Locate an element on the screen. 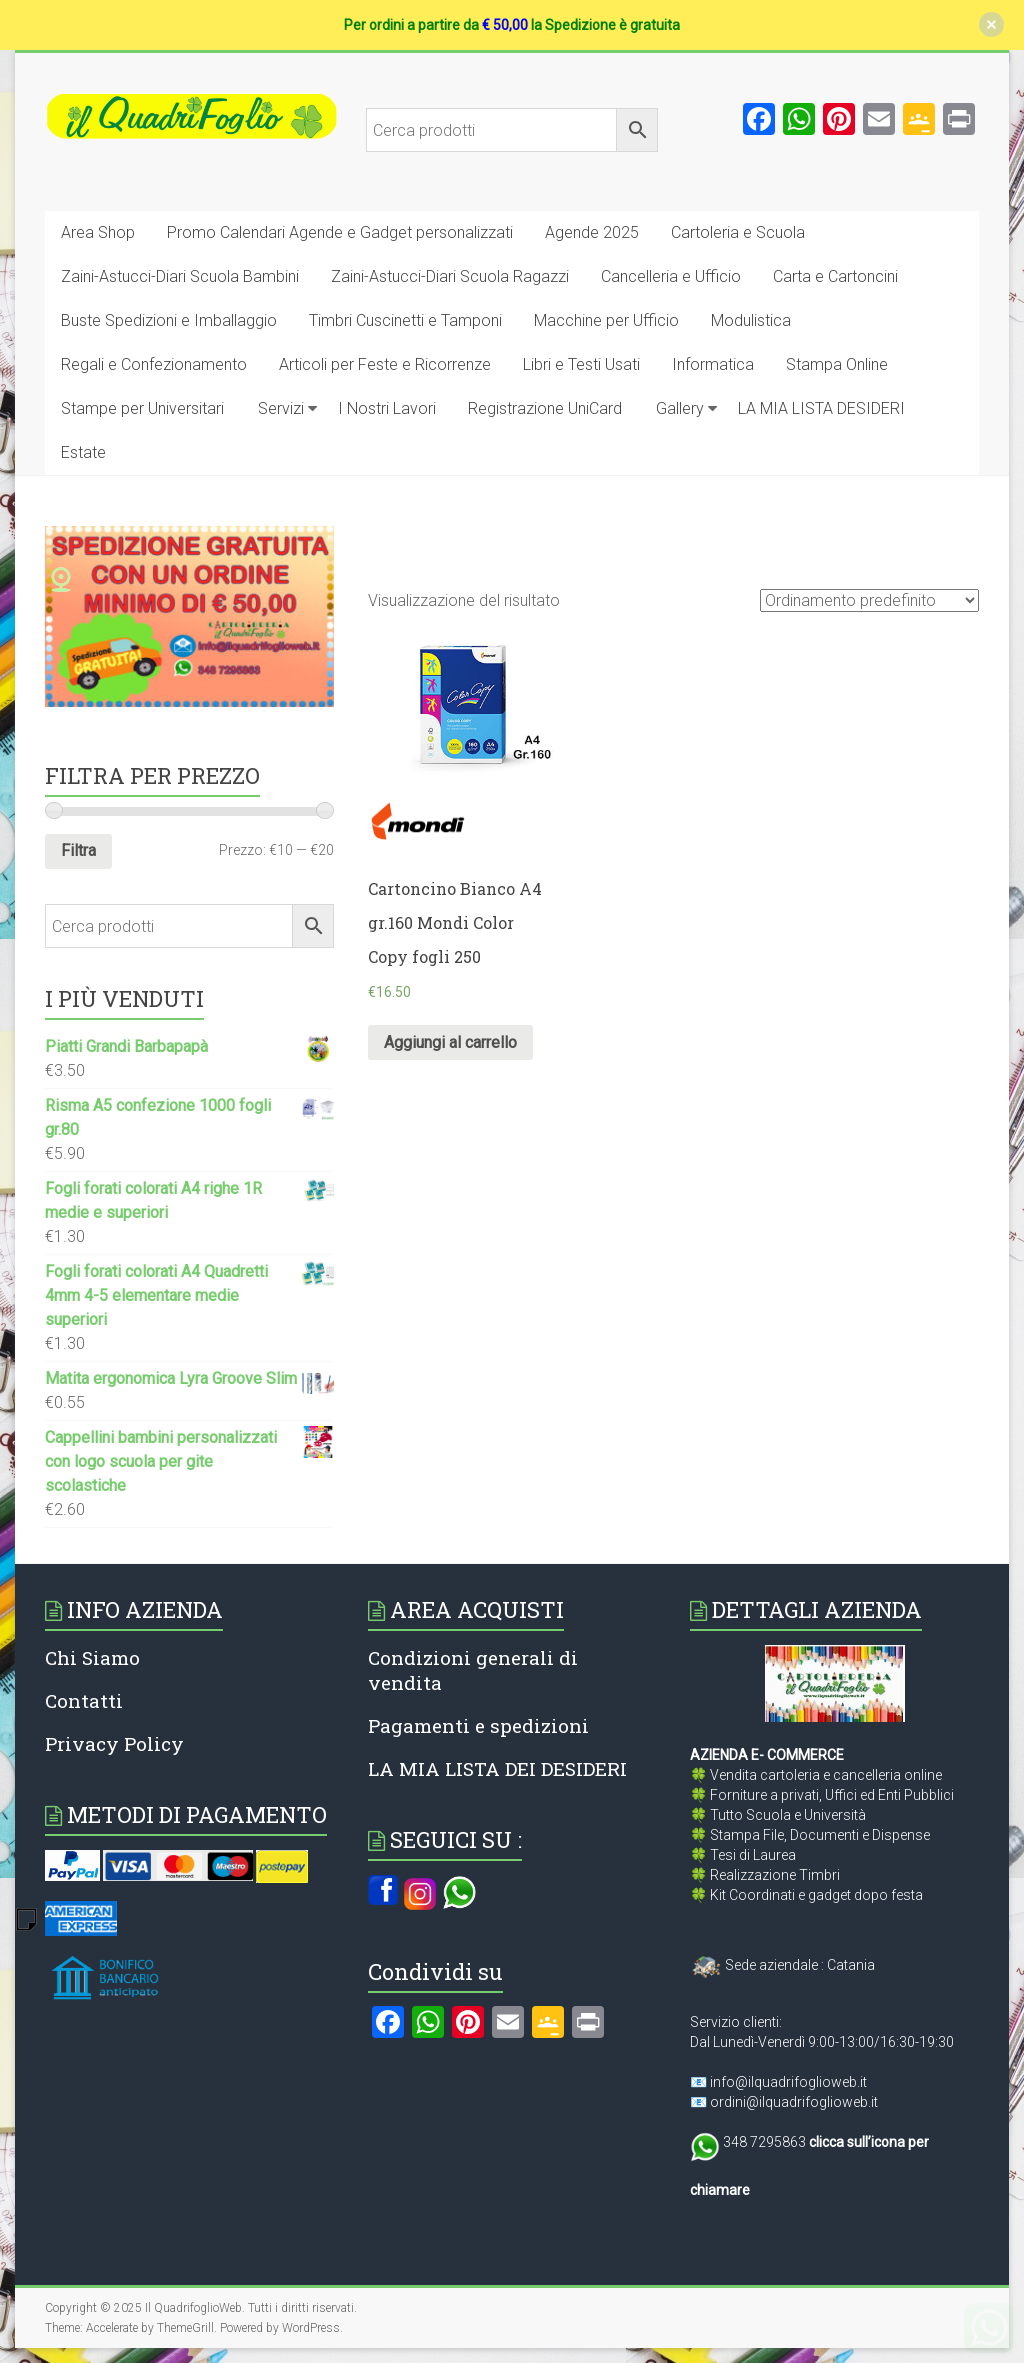 The height and width of the screenshot is (2363, 1024). set a search radius around a location is located at coordinates (61, 579).